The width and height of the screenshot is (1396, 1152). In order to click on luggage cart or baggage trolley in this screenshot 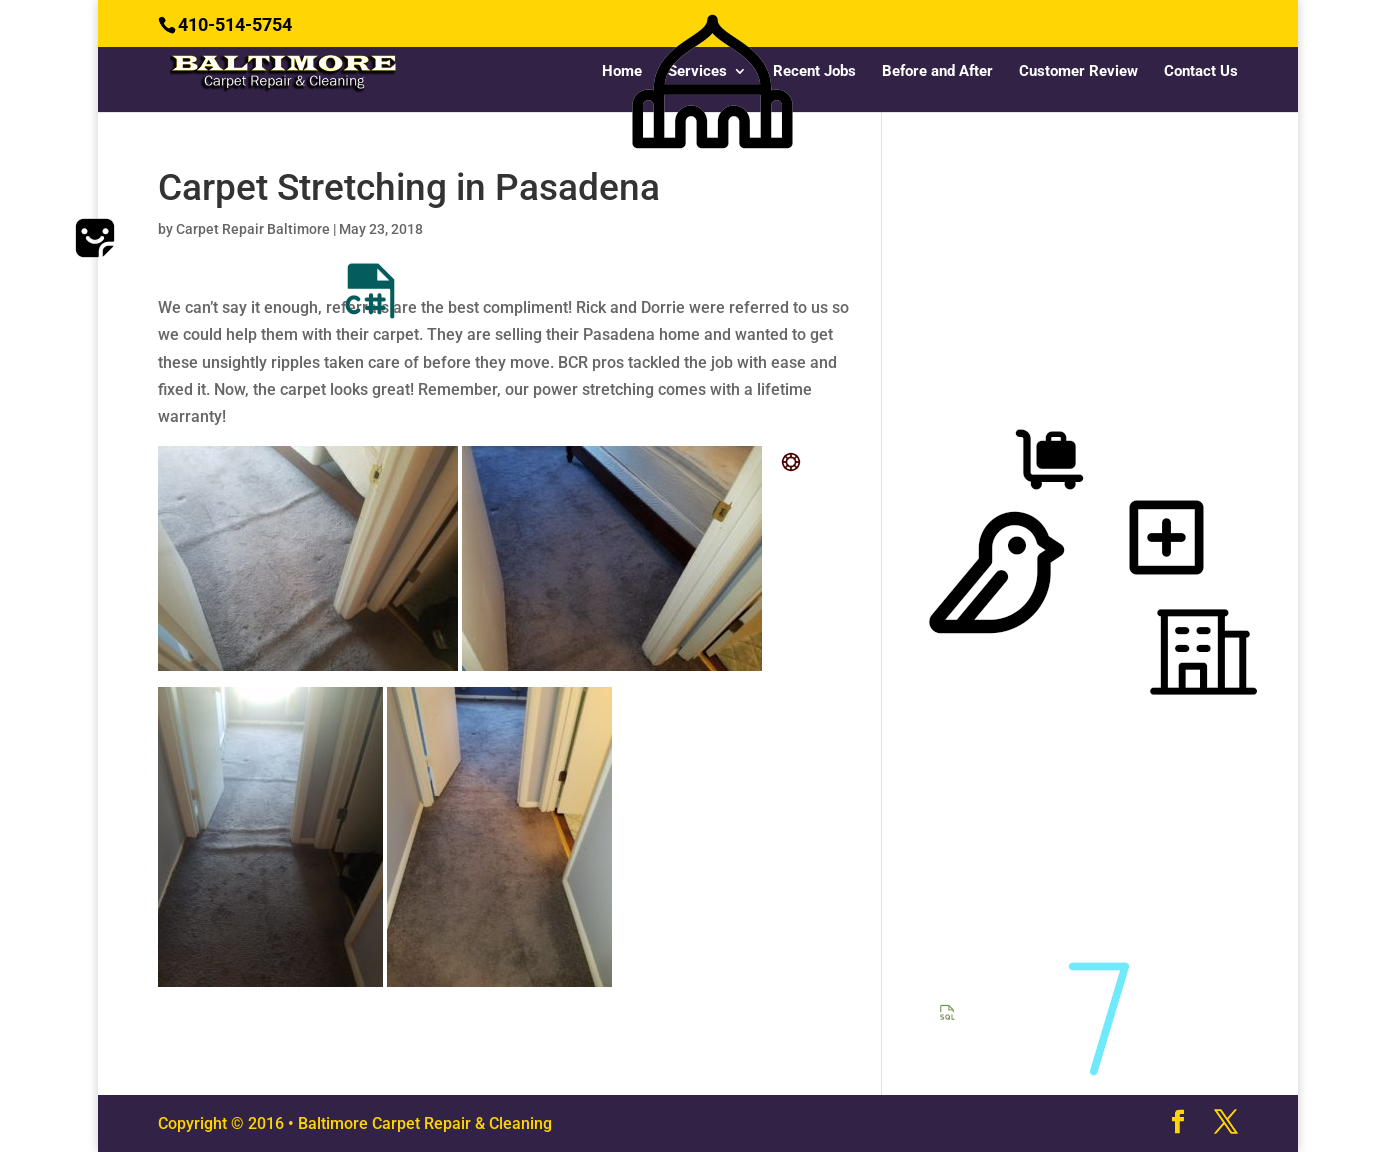, I will do `click(1049, 459)`.